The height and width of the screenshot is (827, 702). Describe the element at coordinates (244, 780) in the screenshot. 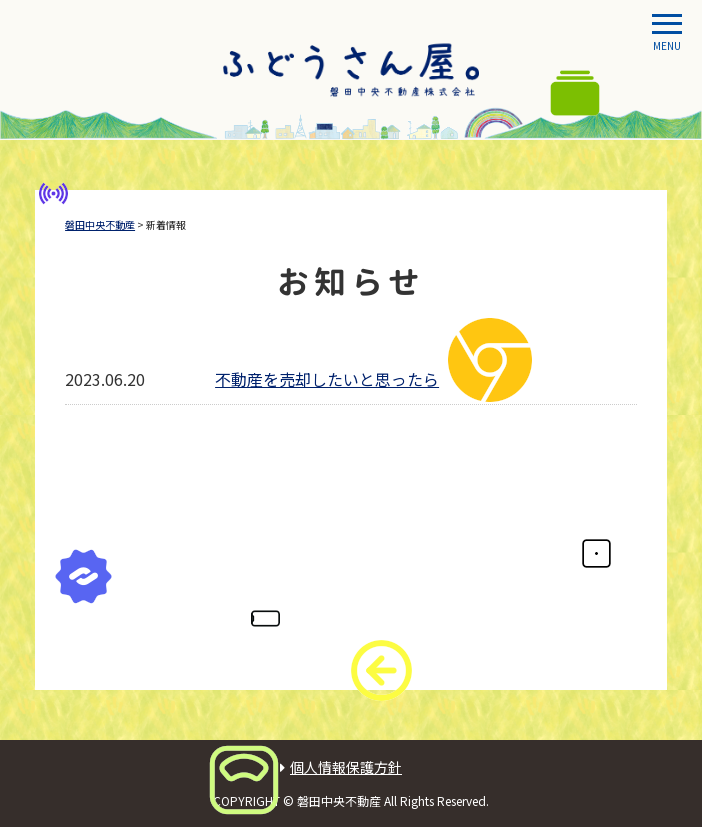

I see `view weight or measurement data` at that location.